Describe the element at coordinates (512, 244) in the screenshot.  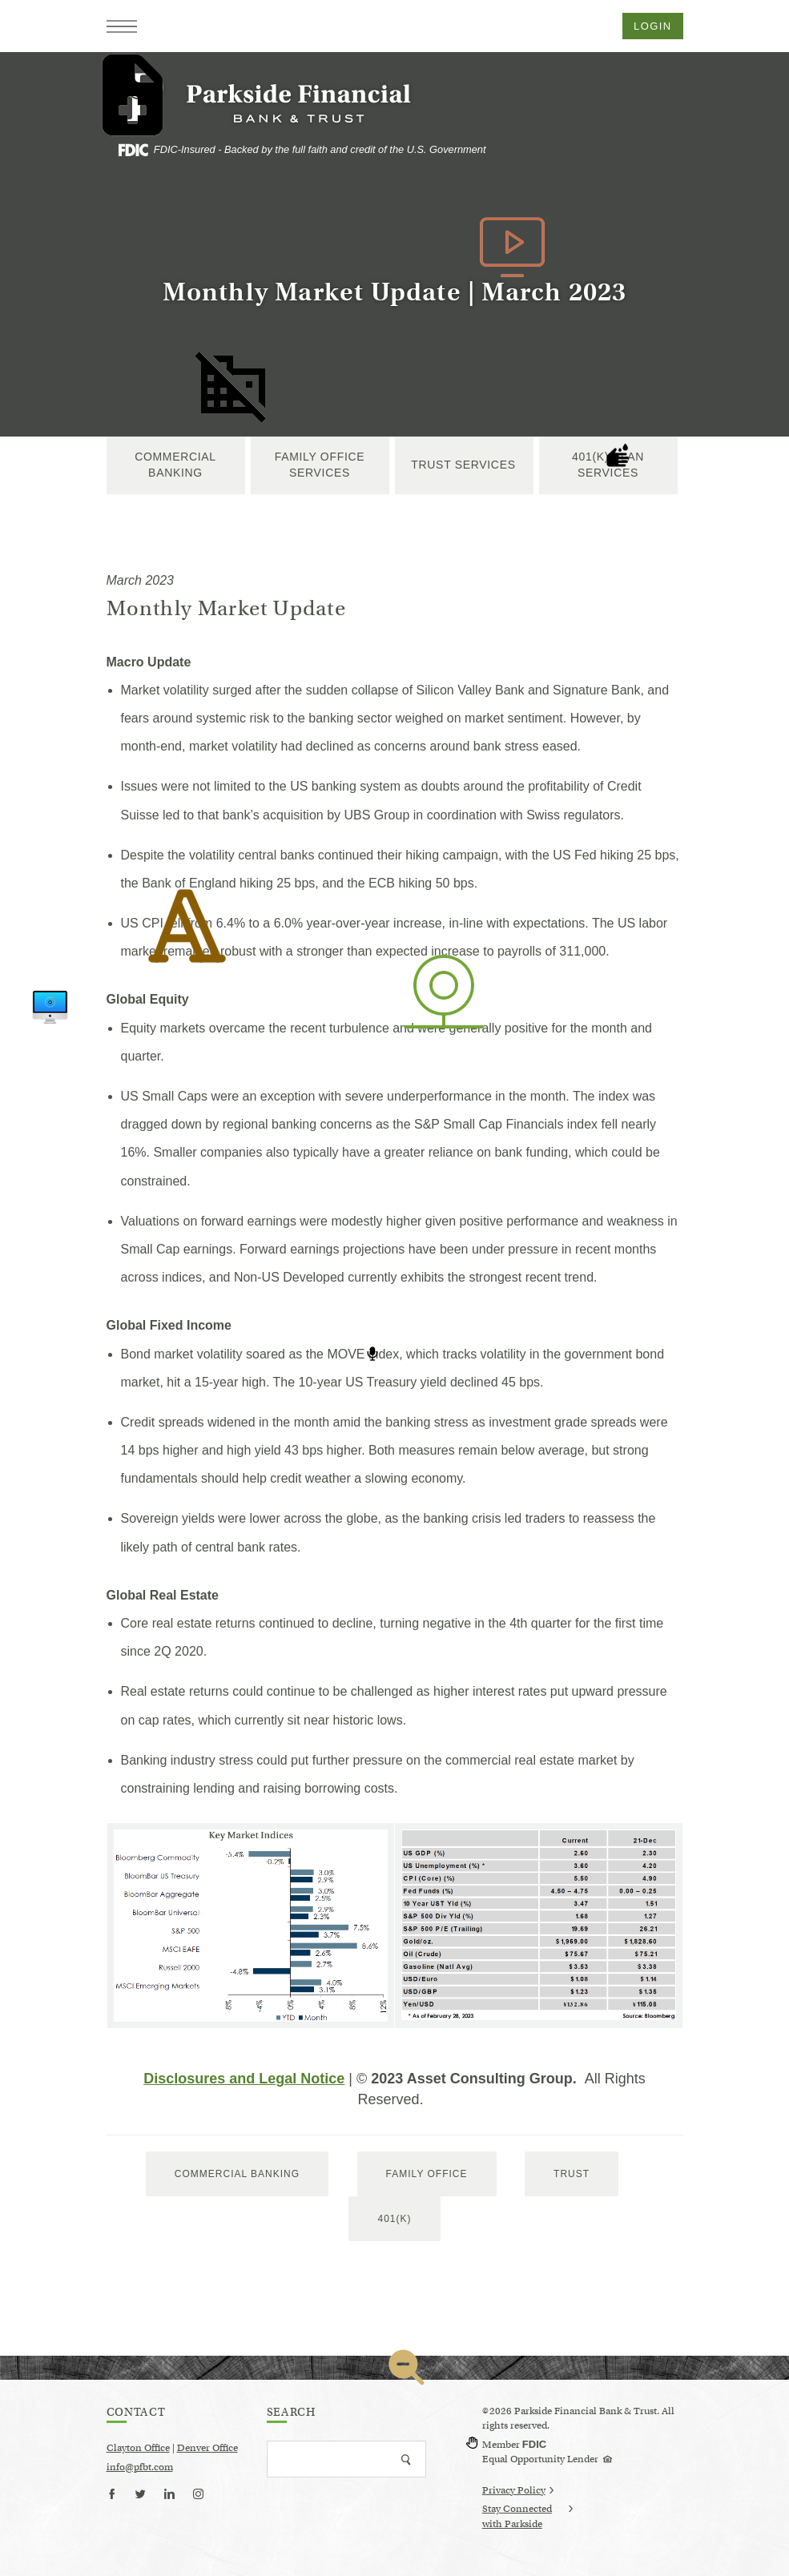
I see `play video on display` at that location.